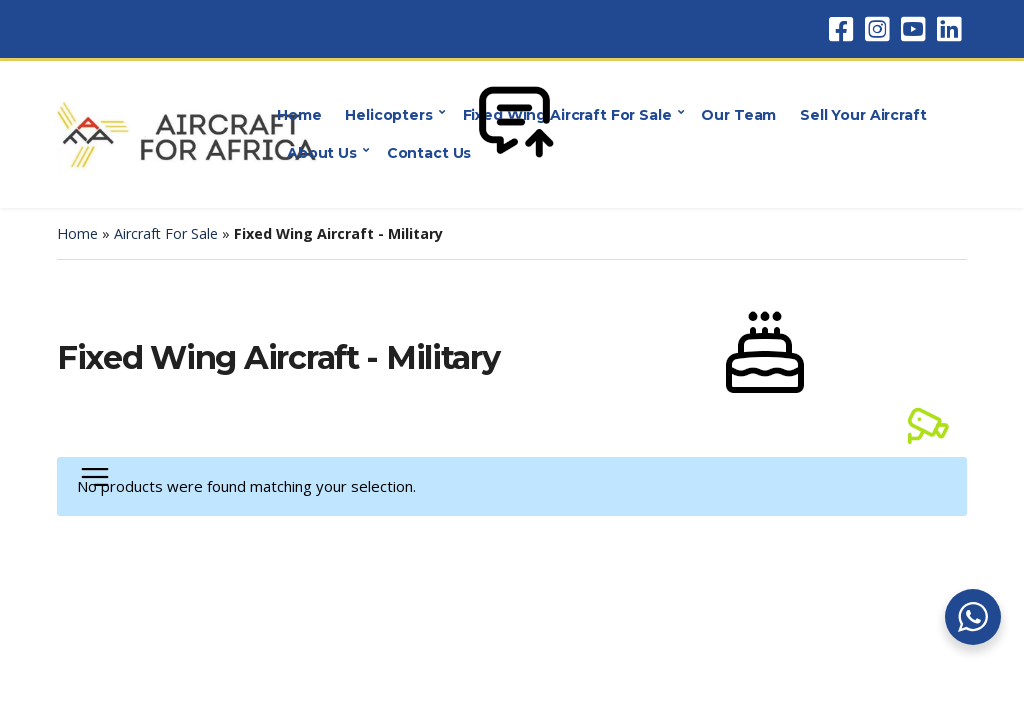 The width and height of the screenshot is (1024, 720). Describe the element at coordinates (514, 118) in the screenshot. I see `send or submit a message` at that location.